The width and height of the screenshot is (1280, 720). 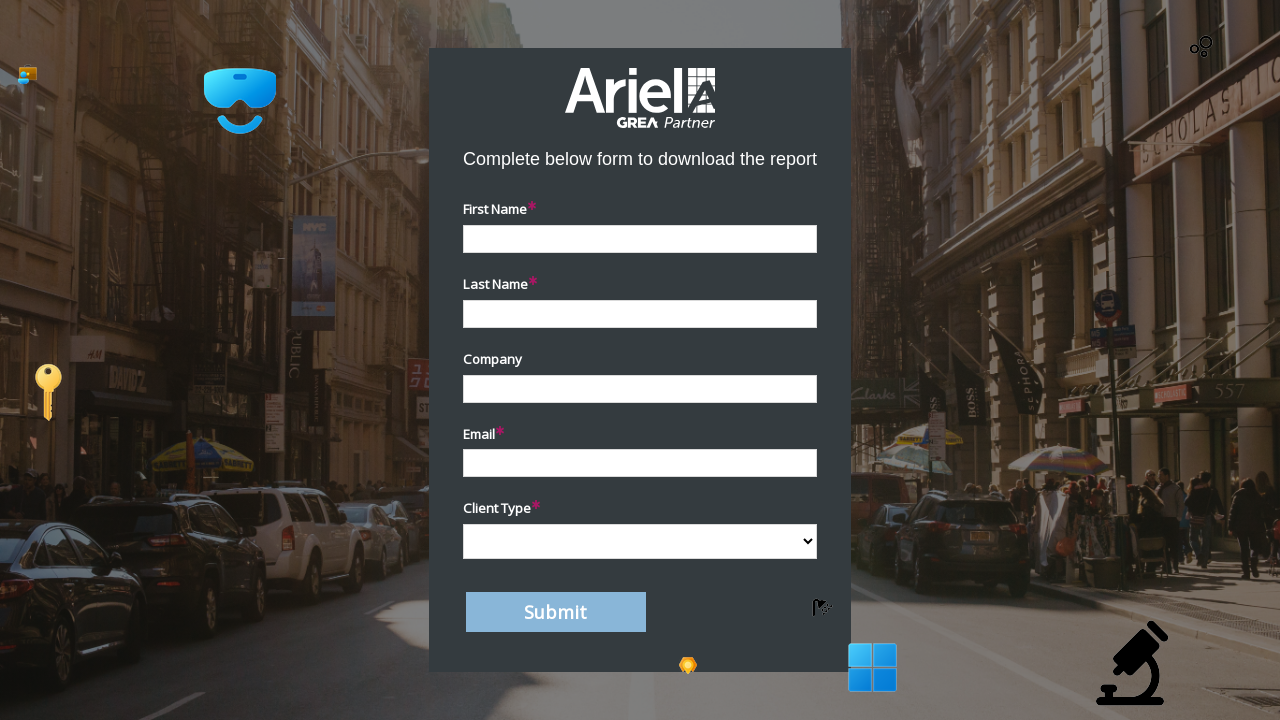 I want to click on access your work profile or business account, so click(x=28, y=74).